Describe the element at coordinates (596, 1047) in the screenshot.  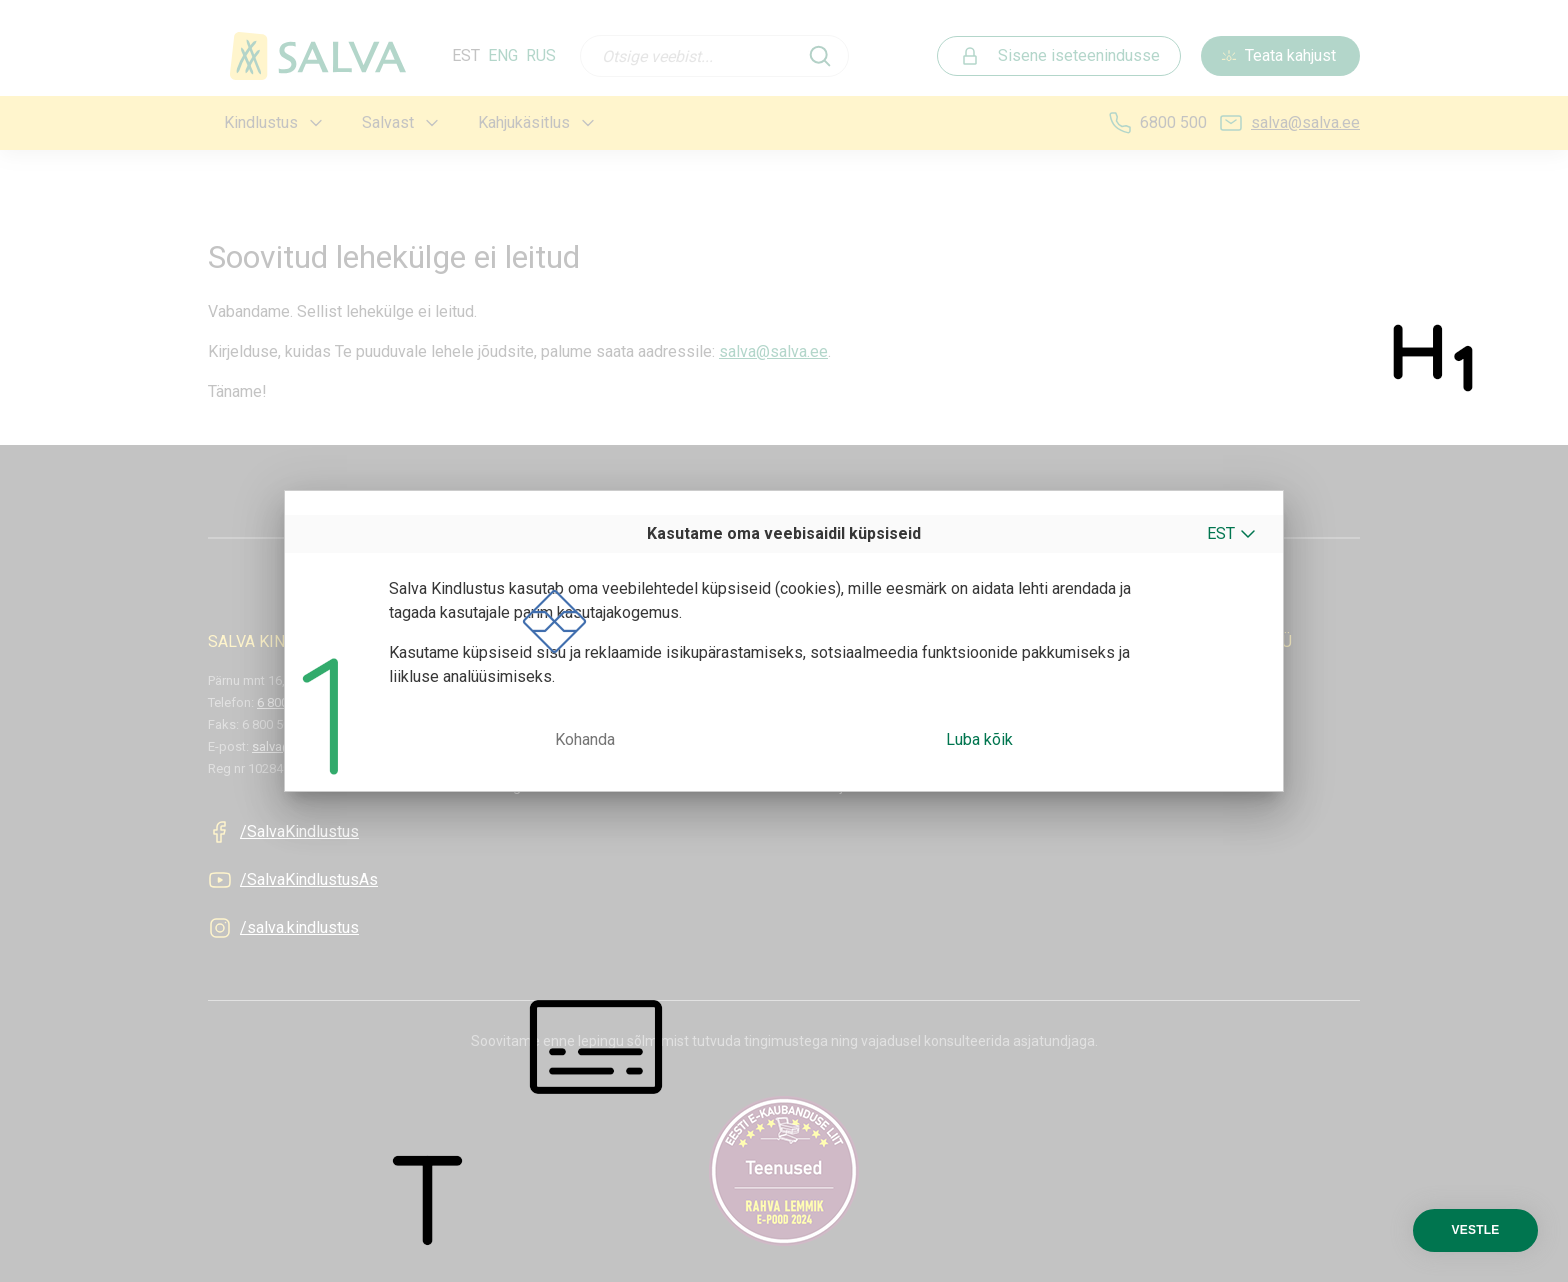
I see `enable subtitles or closed captions` at that location.